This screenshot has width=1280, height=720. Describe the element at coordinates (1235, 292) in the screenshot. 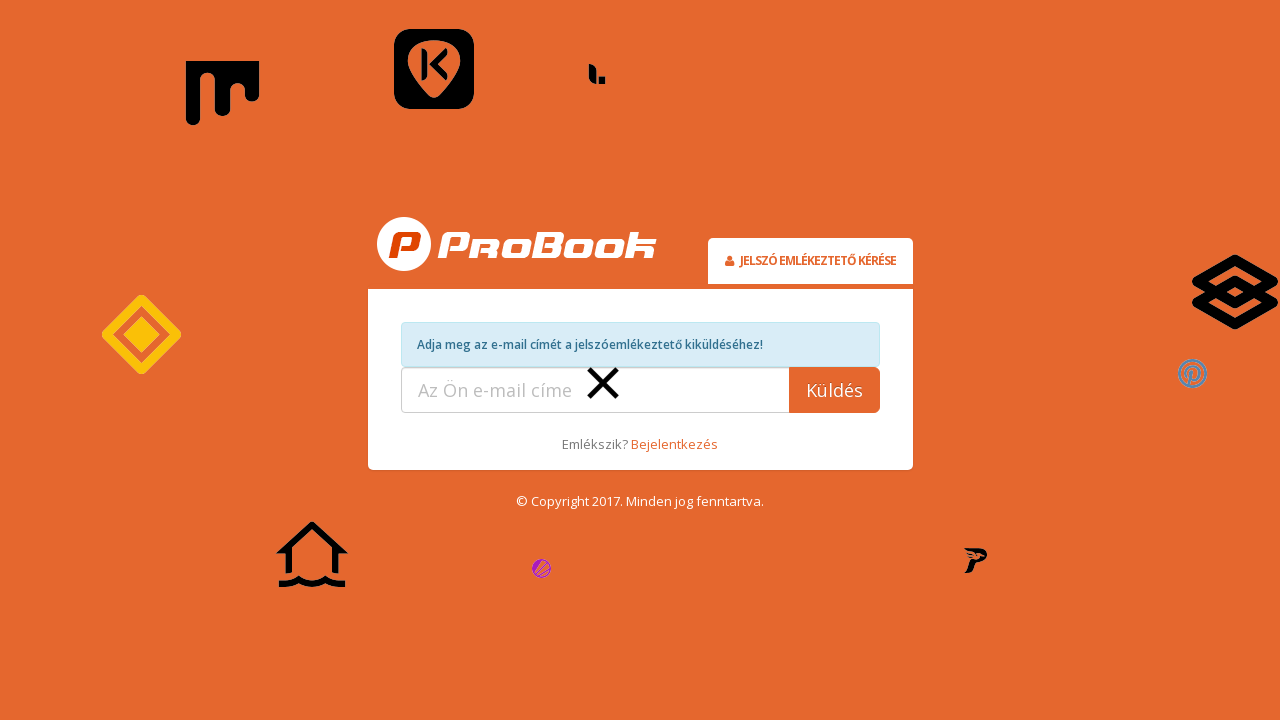

I see `gradio logo - open source machine learning interface framework` at that location.